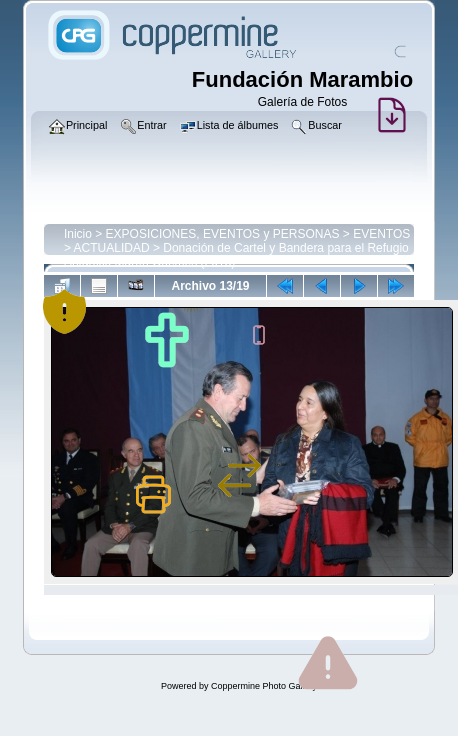  I want to click on print the current document, so click(153, 494).